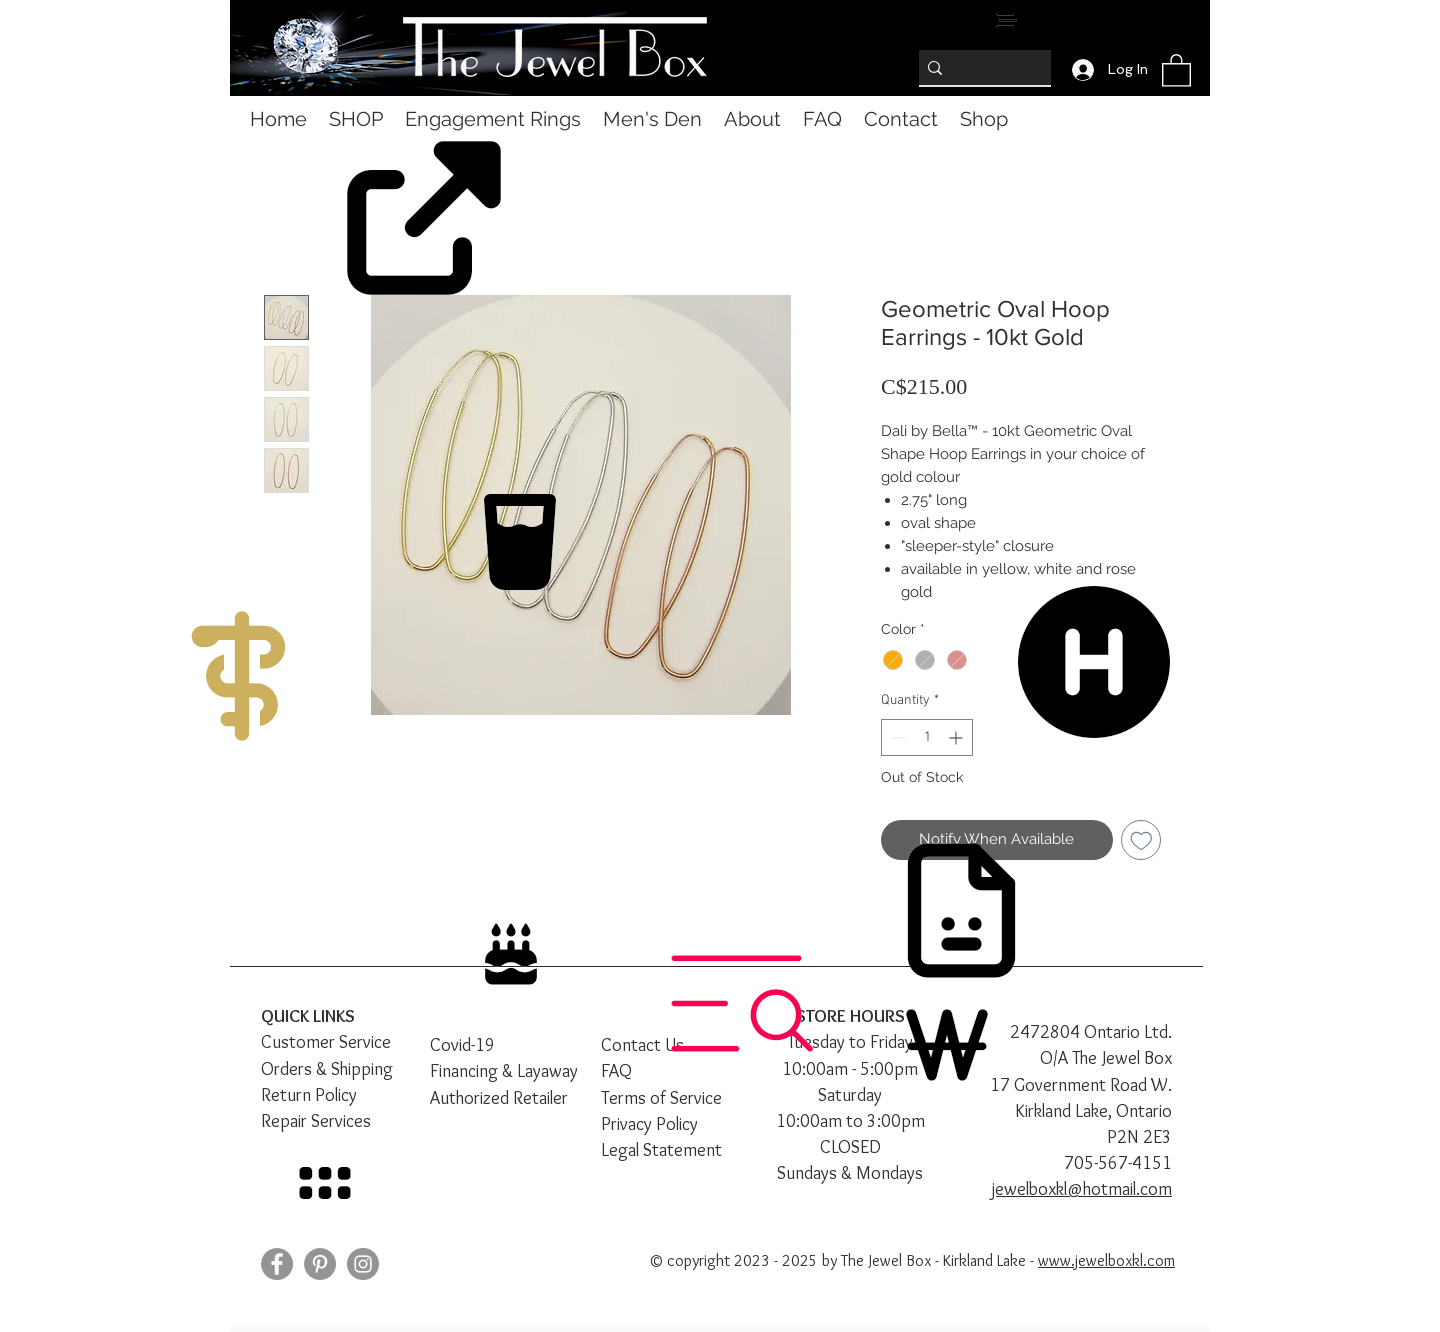  I want to click on indicates a hospital or medical facility nearby, so click(1094, 662).